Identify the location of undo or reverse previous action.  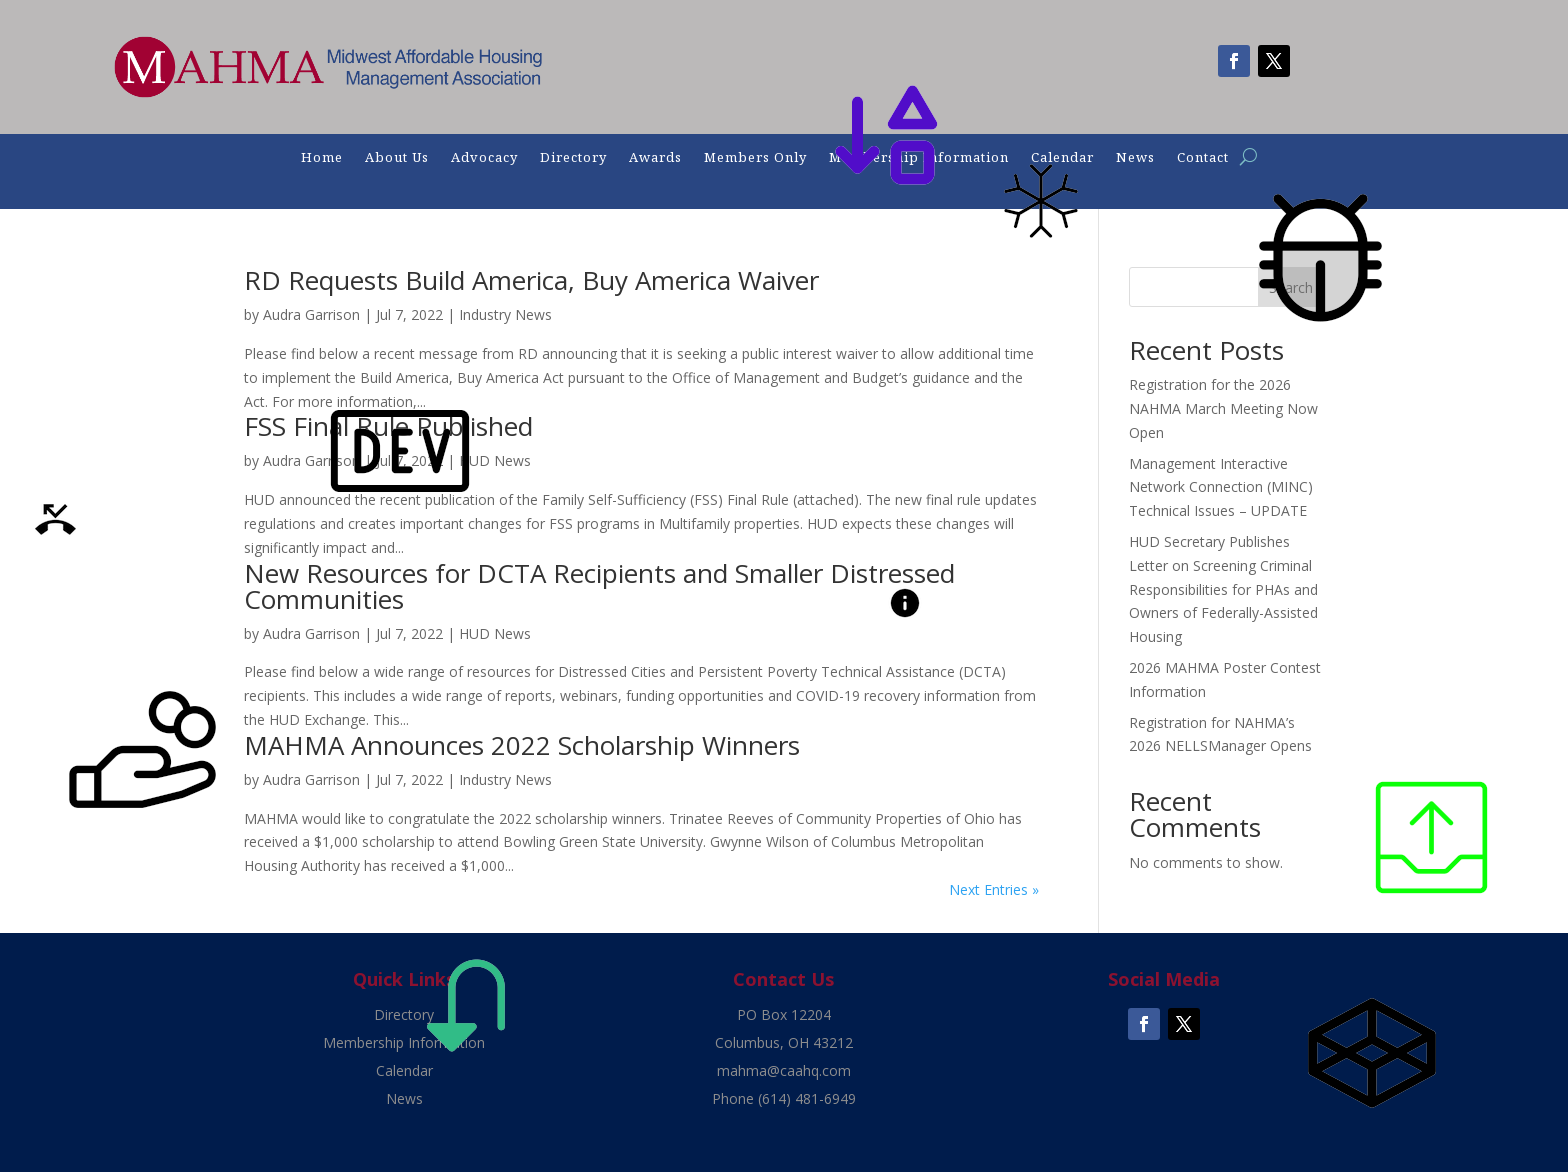
(469, 1005).